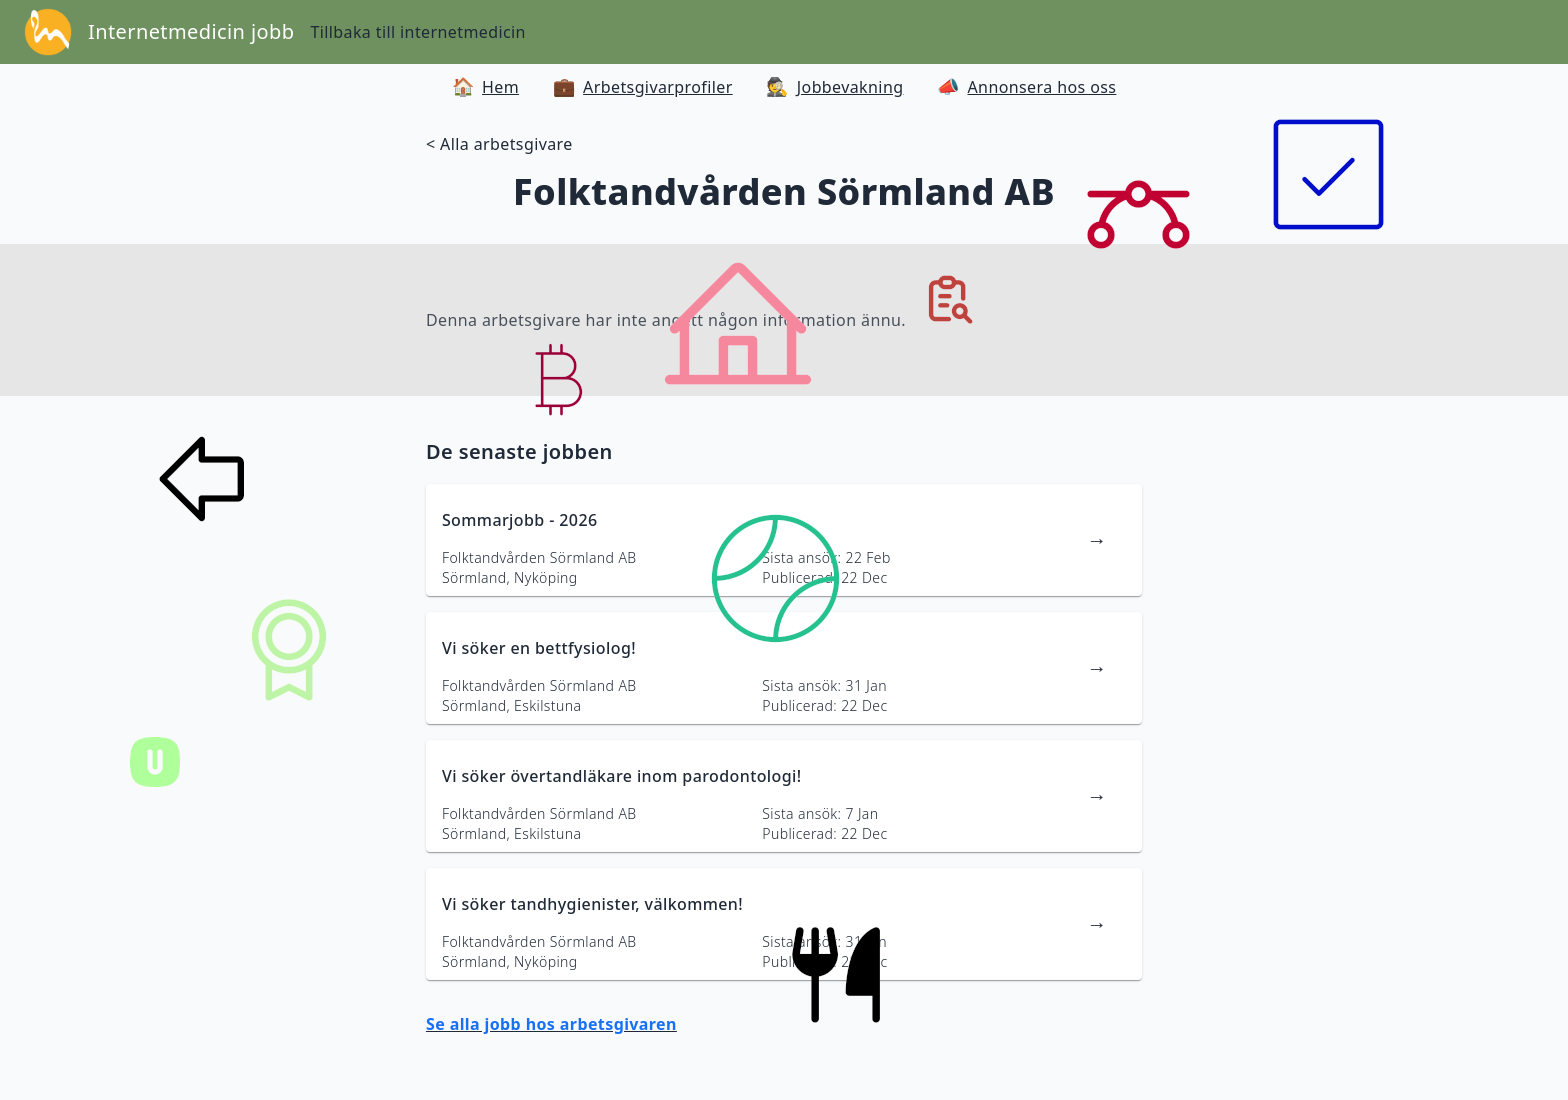 Image resolution: width=1568 pixels, height=1100 pixels. Describe the element at coordinates (775, 578) in the screenshot. I see `access tennis or sports-related features` at that location.